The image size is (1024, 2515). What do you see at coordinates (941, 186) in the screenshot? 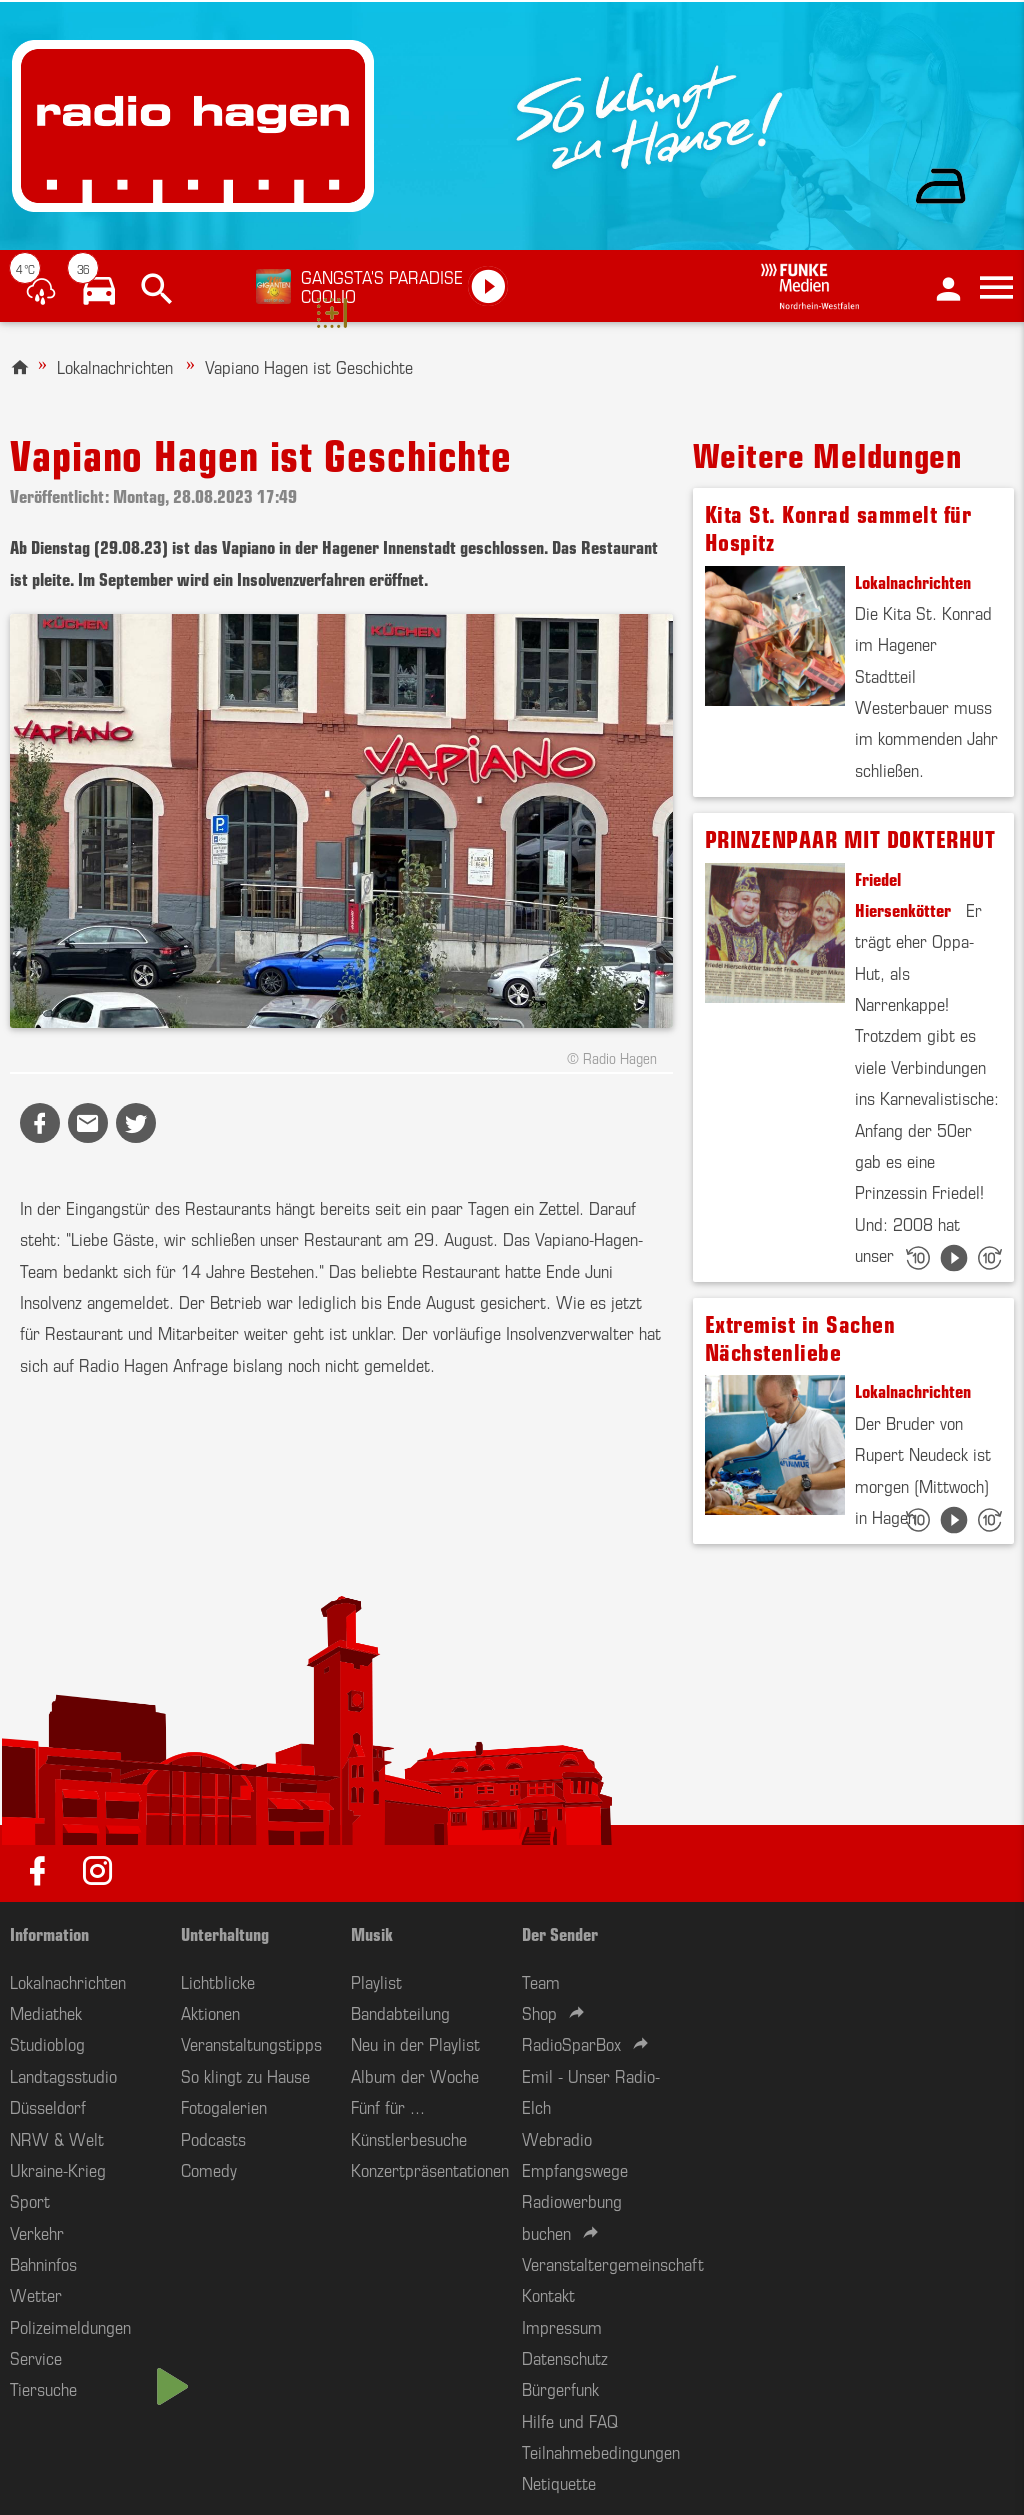
I see `view ironing or garment care instructions` at bounding box center [941, 186].